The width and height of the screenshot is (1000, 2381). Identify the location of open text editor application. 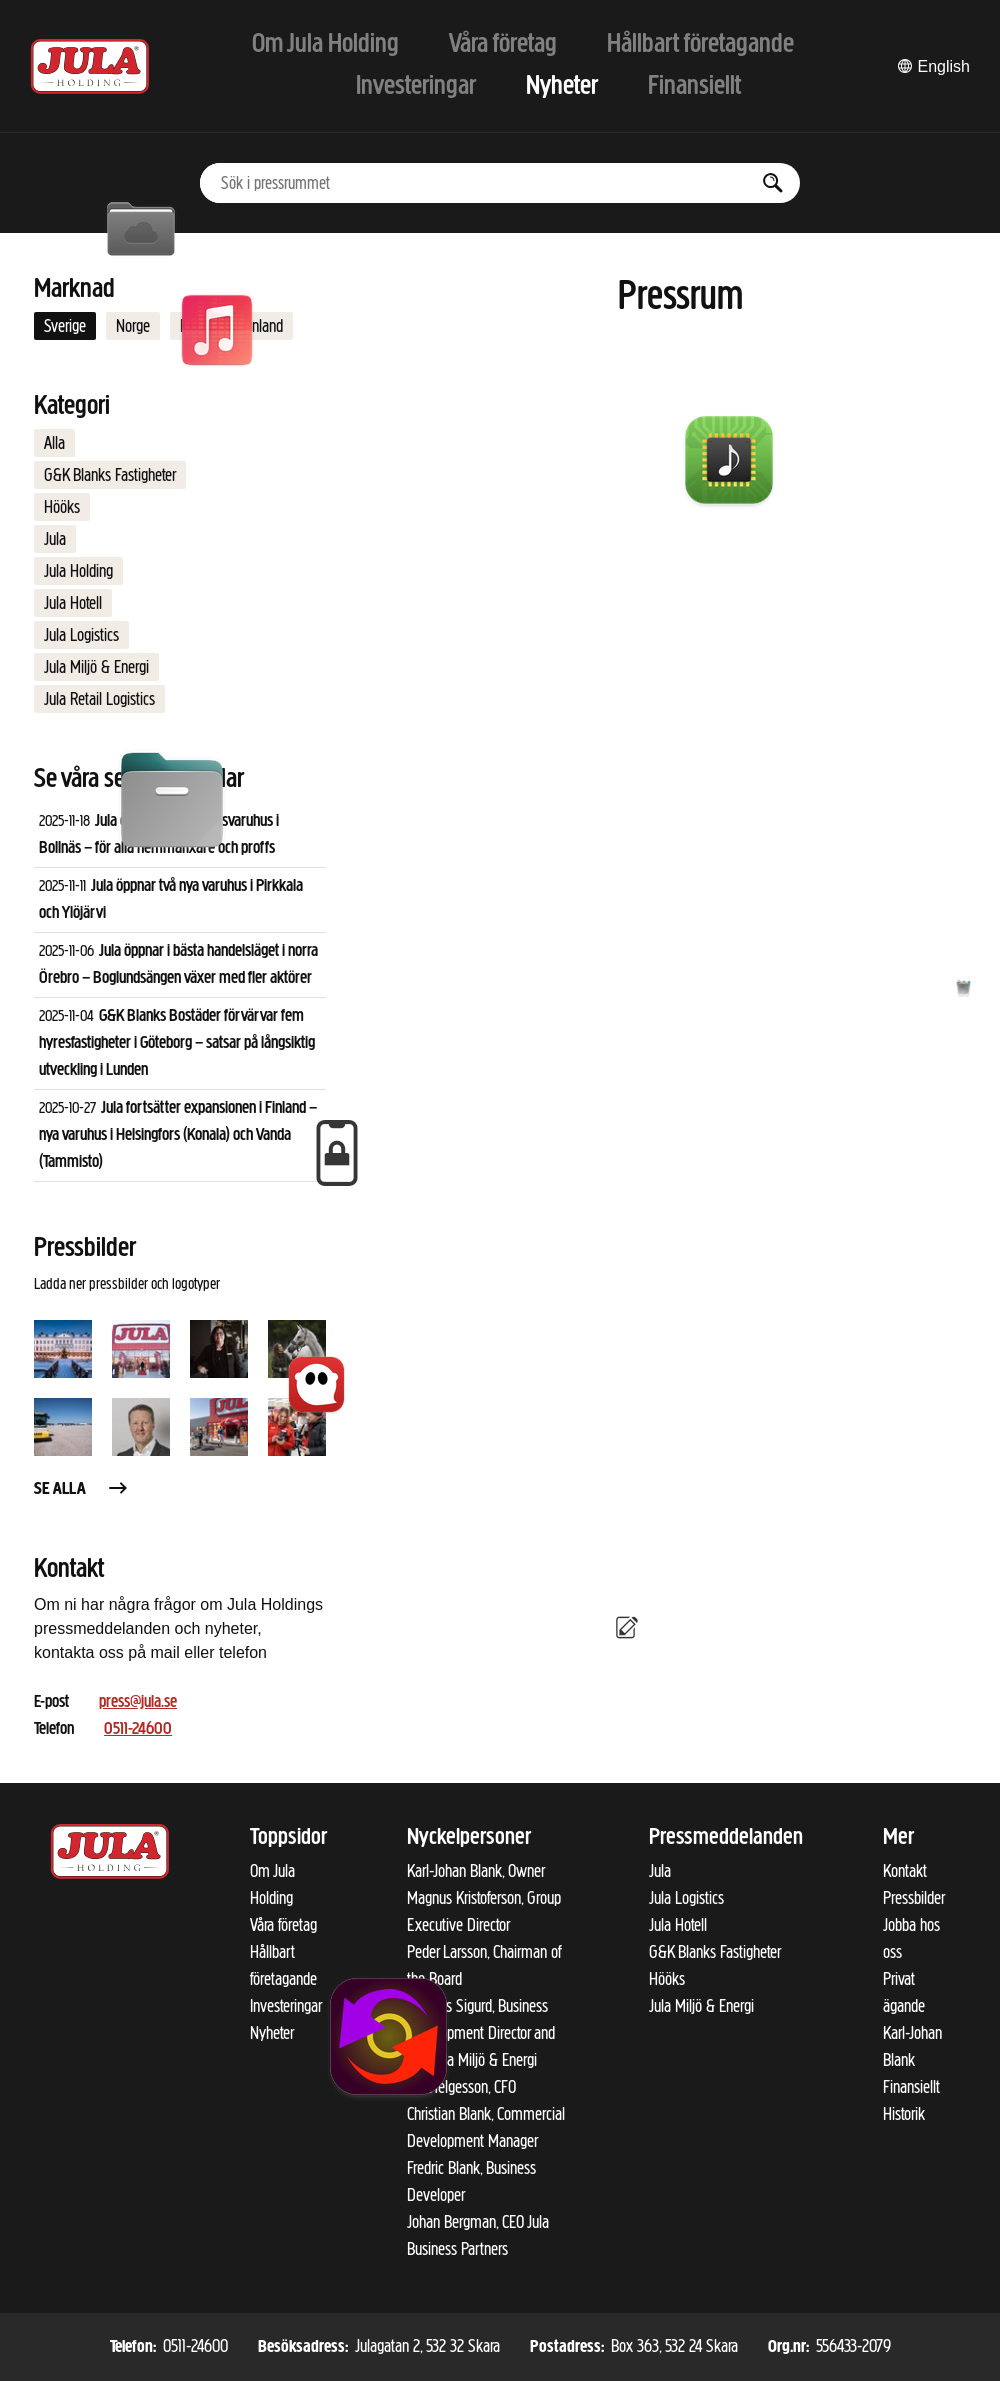
(625, 1627).